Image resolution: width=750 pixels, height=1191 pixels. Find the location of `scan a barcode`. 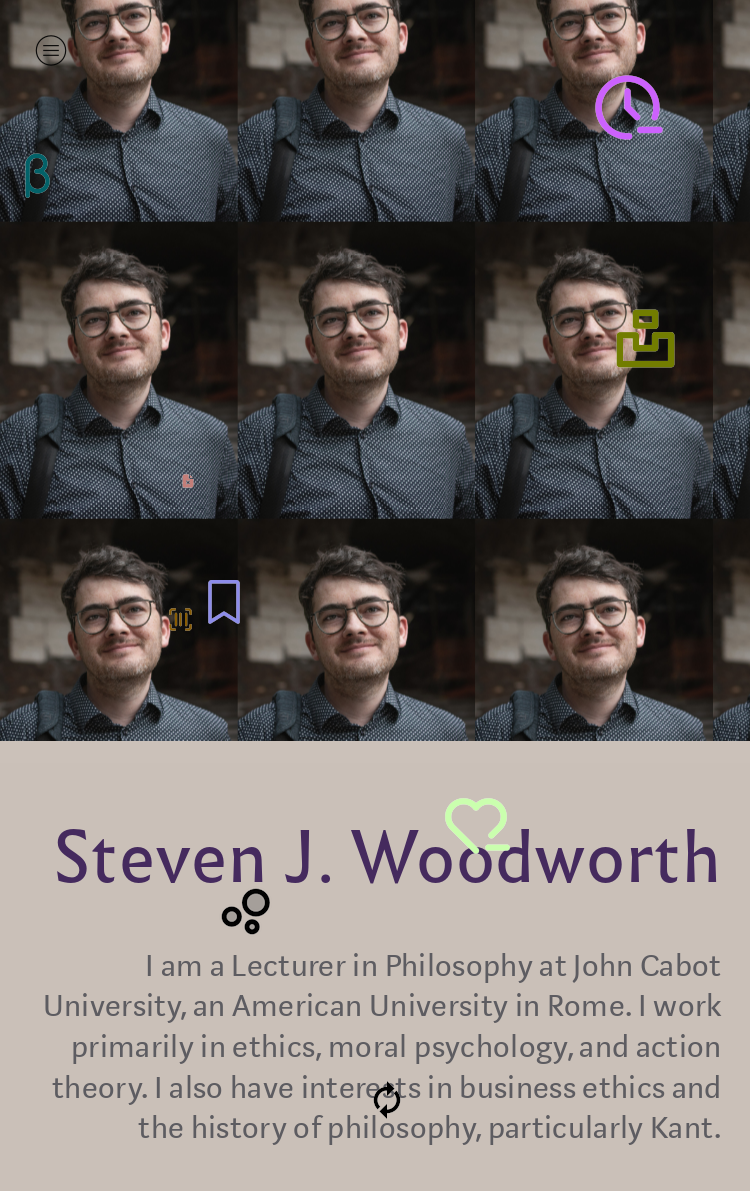

scan a barcode is located at coordinates (180, 619).